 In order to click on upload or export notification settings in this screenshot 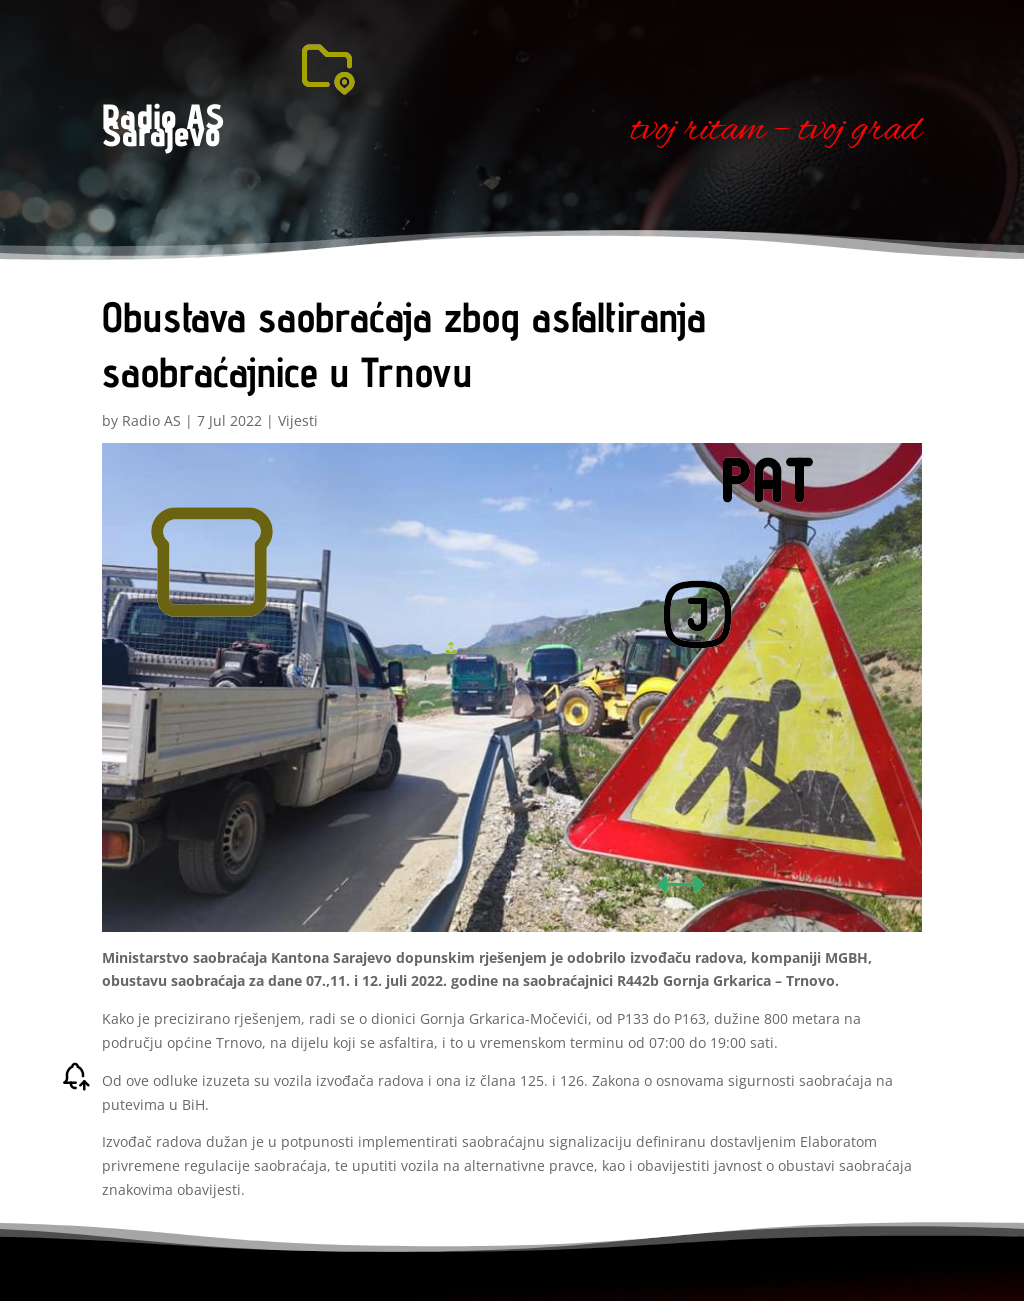, I will do `click(75, 1076)`.